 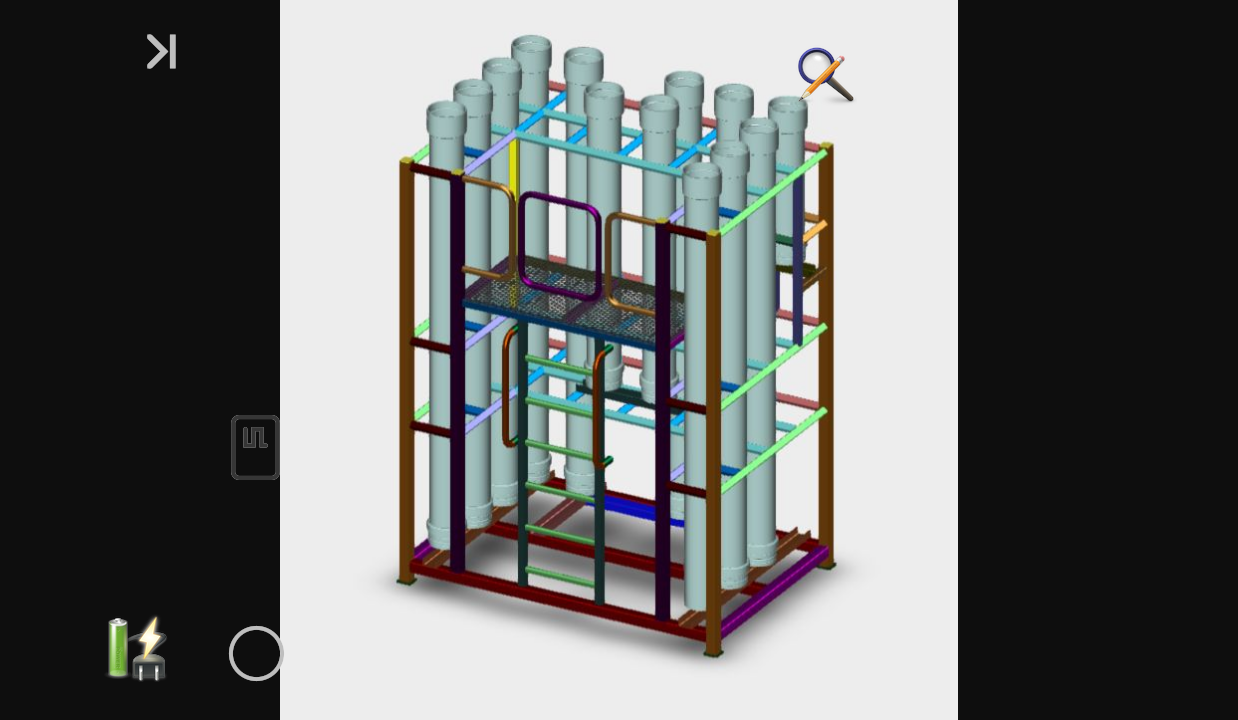 What do you see at coordinates (161, 51) in the screenshot?
I see `skip to the last item in a list or playlist` at bounding box center [161, 51].